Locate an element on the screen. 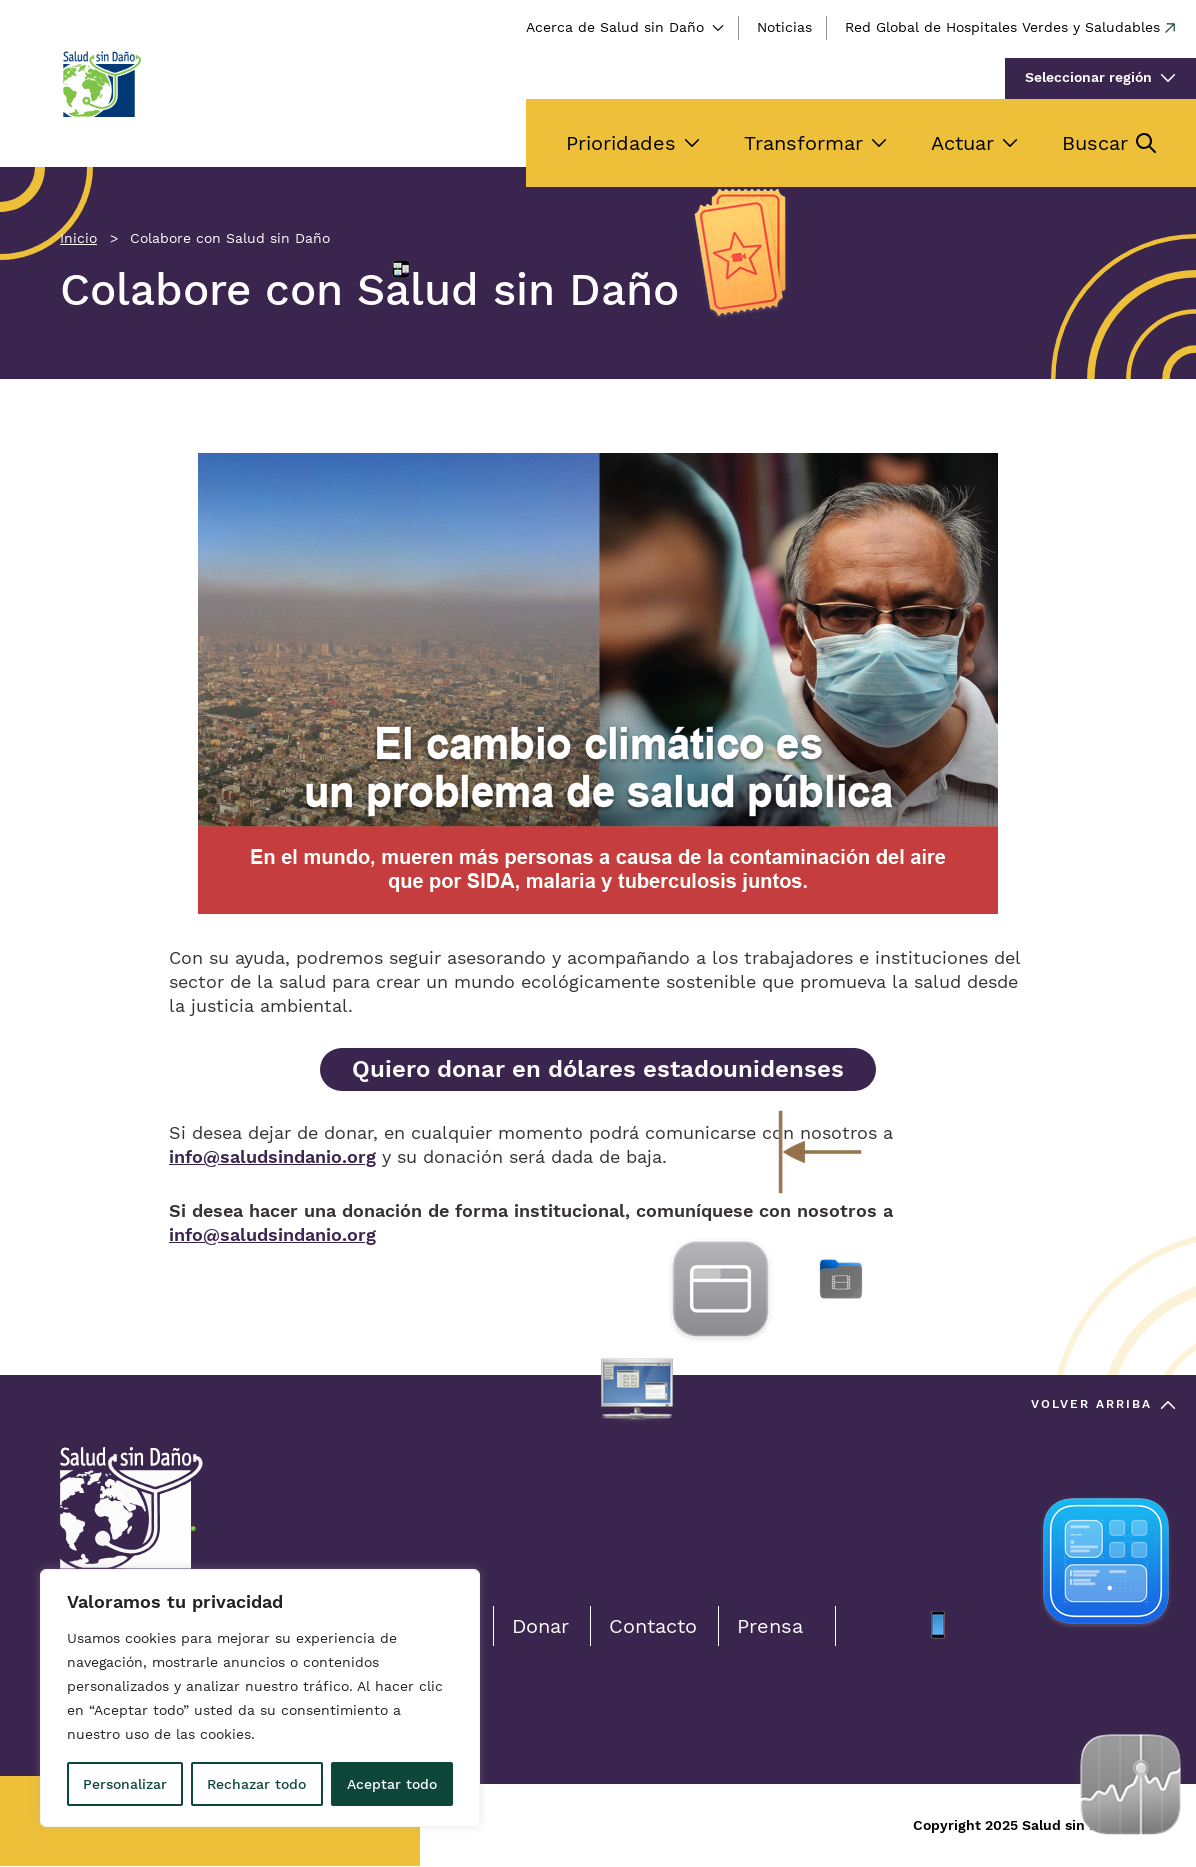 The width and height of the screenshot is (1196, 1867). access iMovie theater or shared projects is located at coordinates (745, 253).